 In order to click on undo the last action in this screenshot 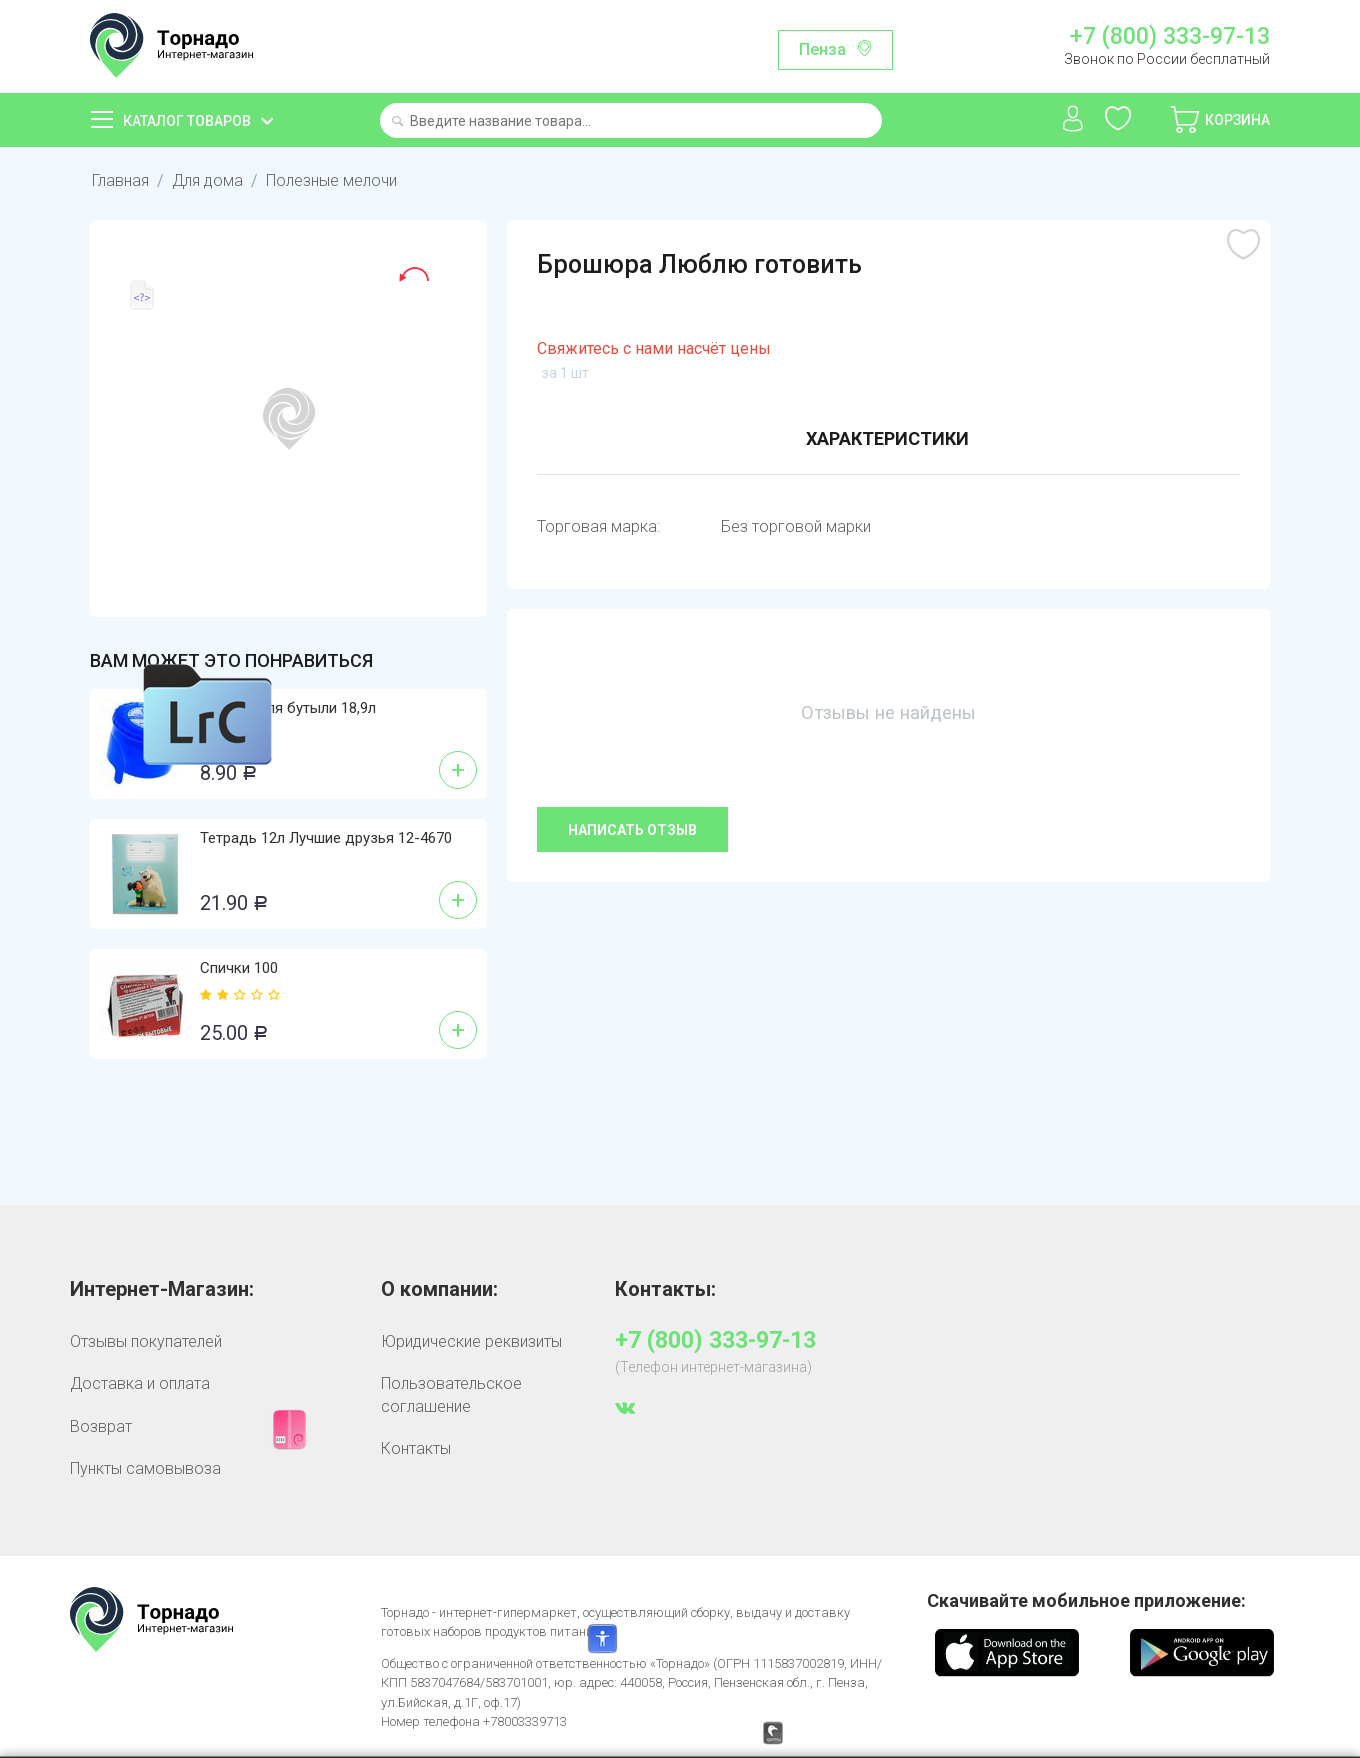, I will do `click(415, 274)`.